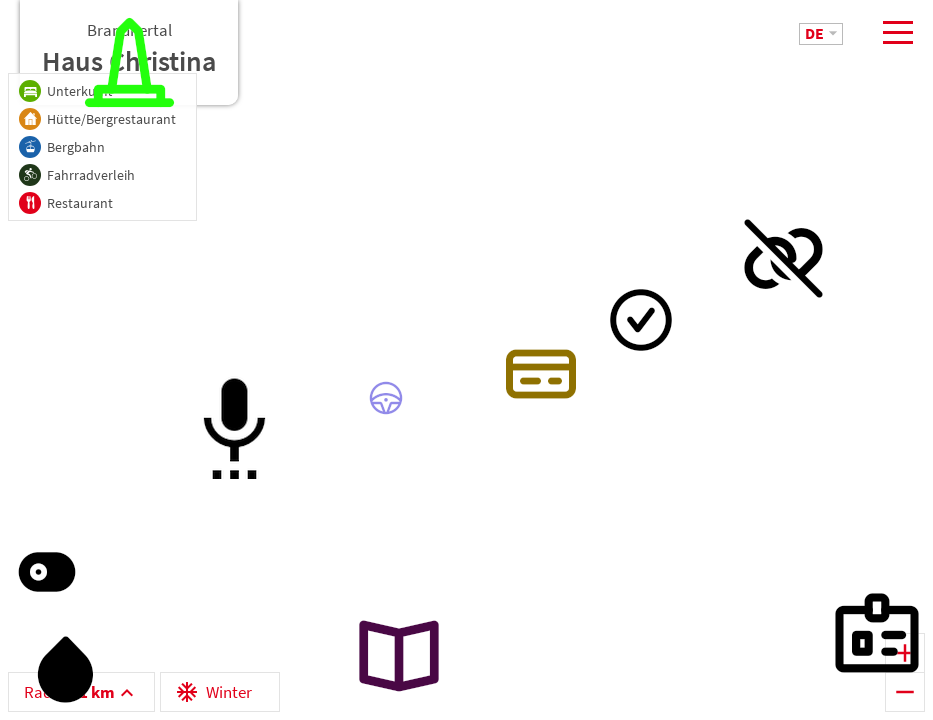 This screenshot has width=933, height=720. Describe the element at coordinates (129, 62) in the screenshot. I see `view monuments or landmarks nearby` at that location.